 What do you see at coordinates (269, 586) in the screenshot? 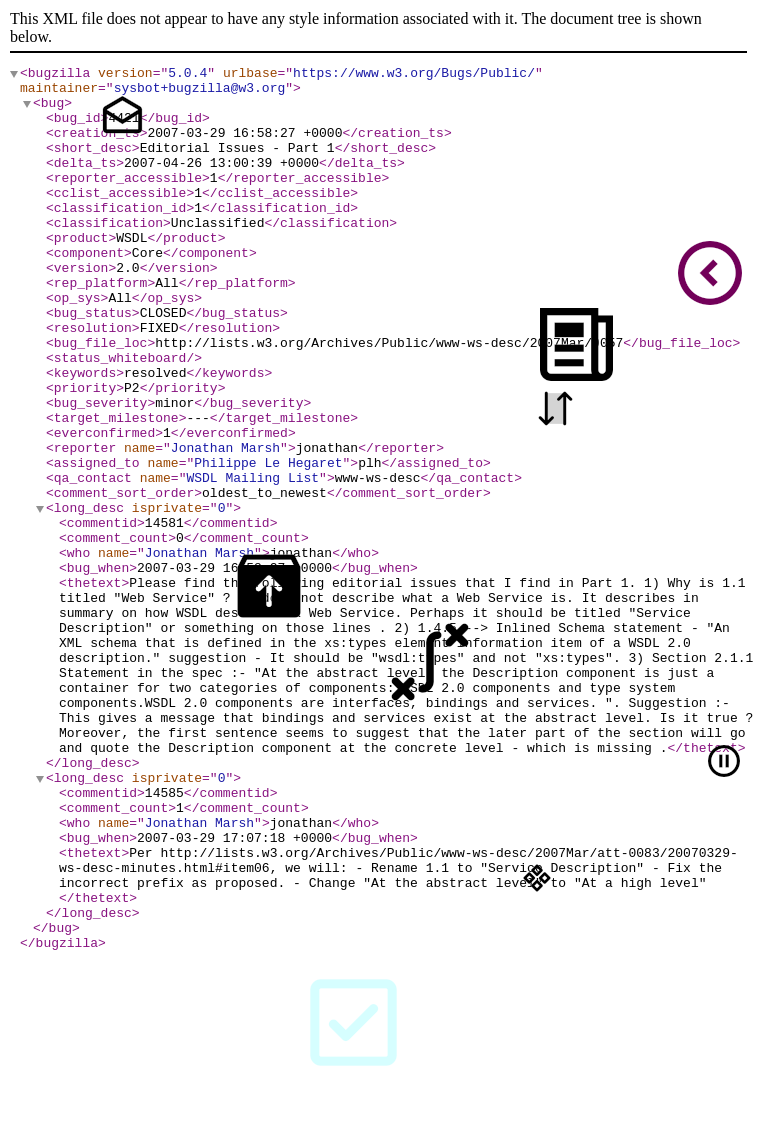
I see `upload file to storage` at bounding box center [269, 586].